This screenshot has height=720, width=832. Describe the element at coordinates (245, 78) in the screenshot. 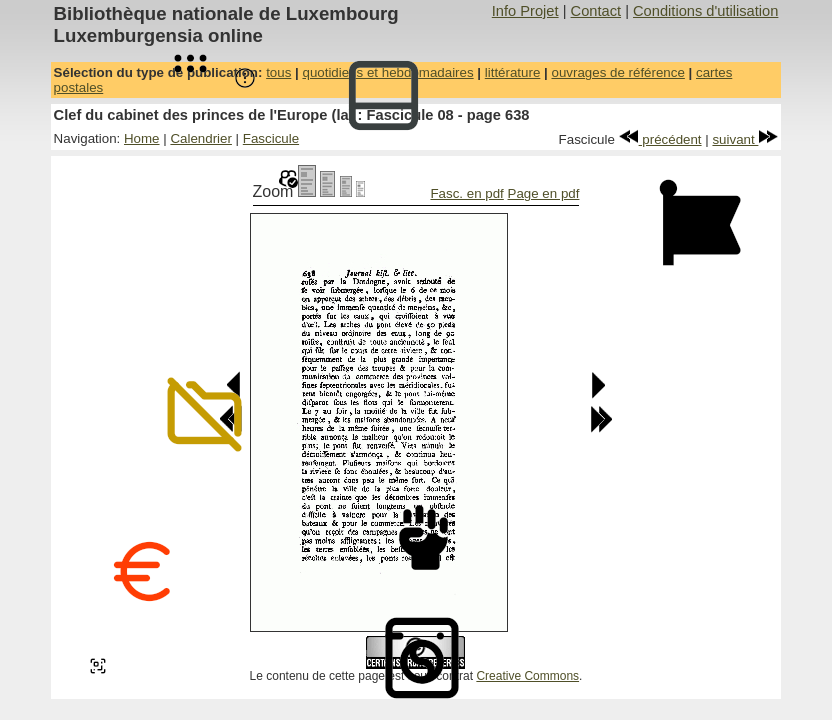

I see `open more options menu` at that location.